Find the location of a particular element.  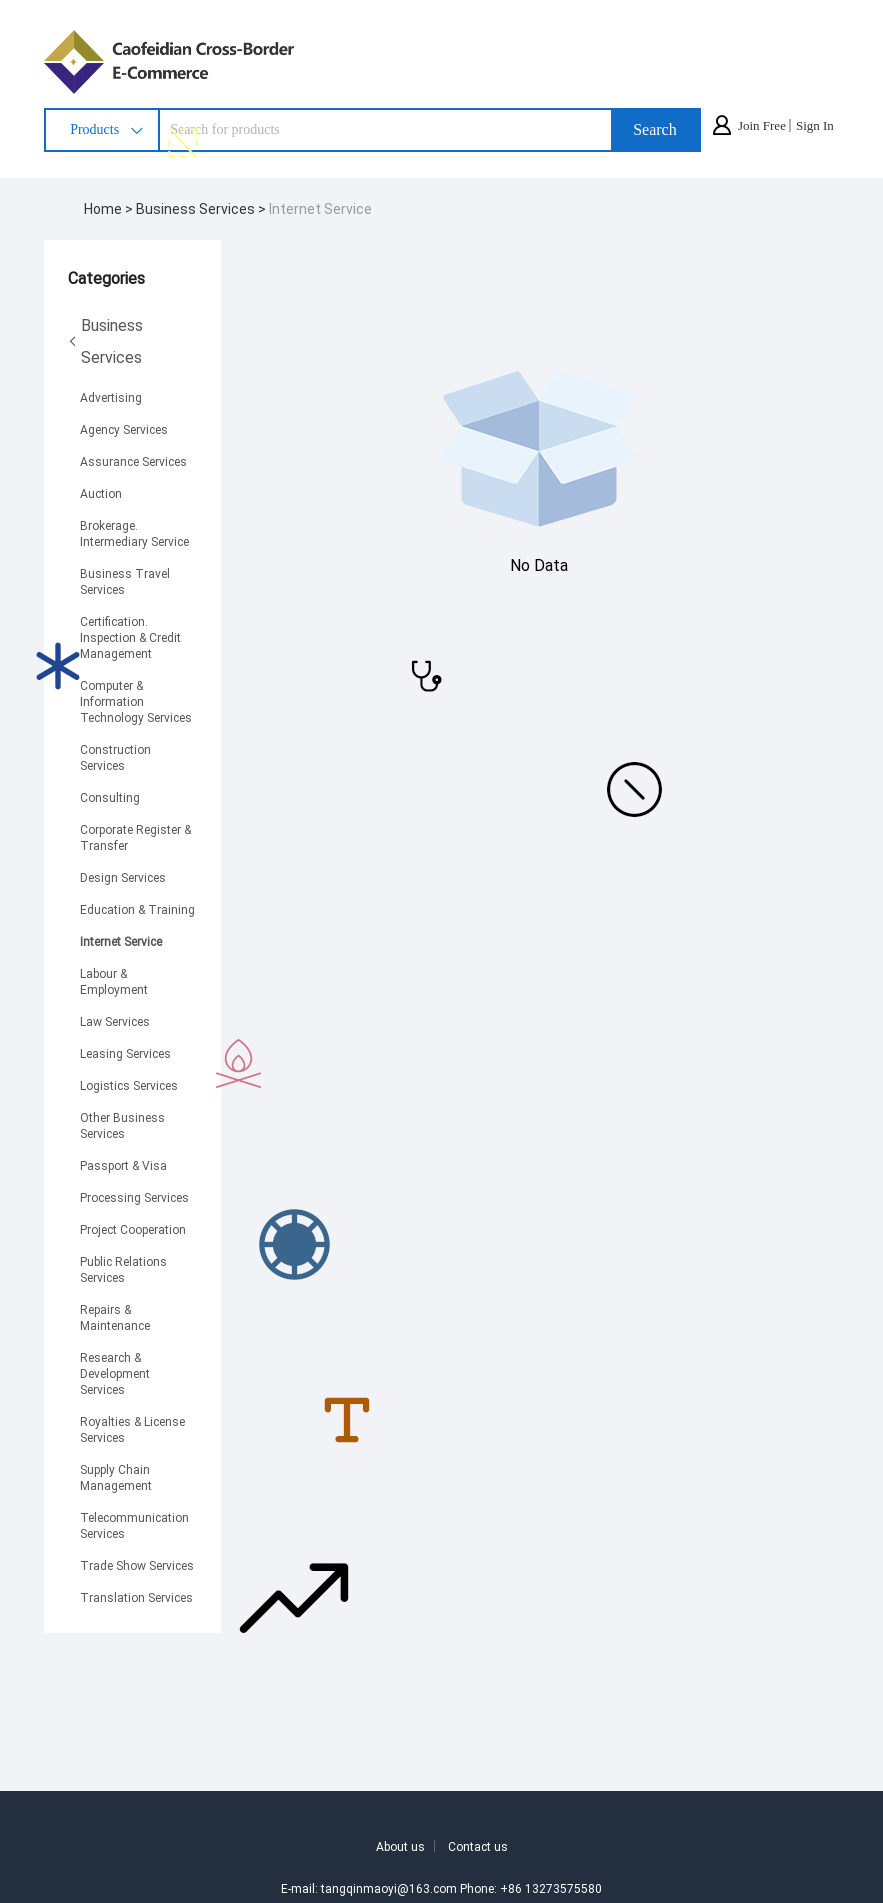

view trending or popular content is located at coordinates (294, 1602).